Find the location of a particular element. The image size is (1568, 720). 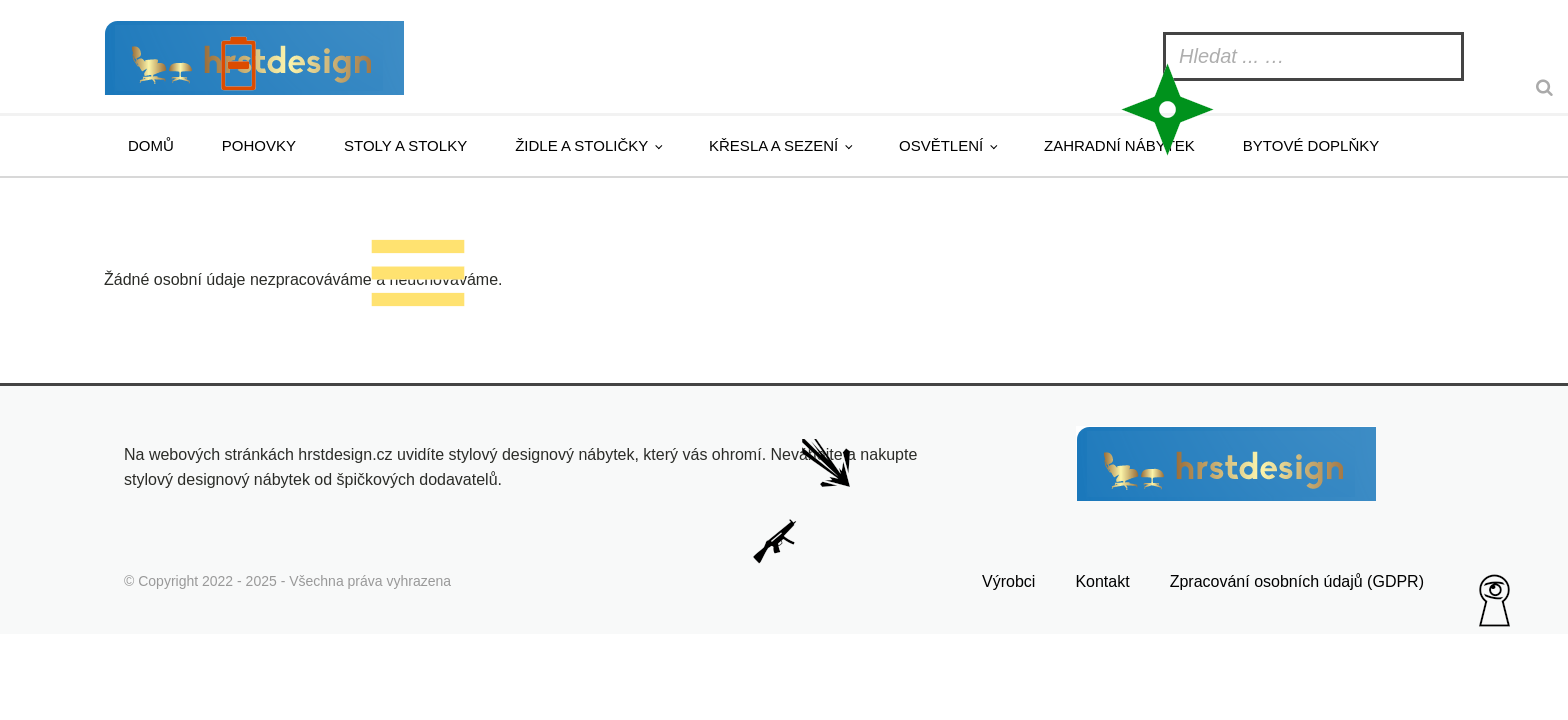

reduce battery usage or power consumption is located at coordinates (238, 63).